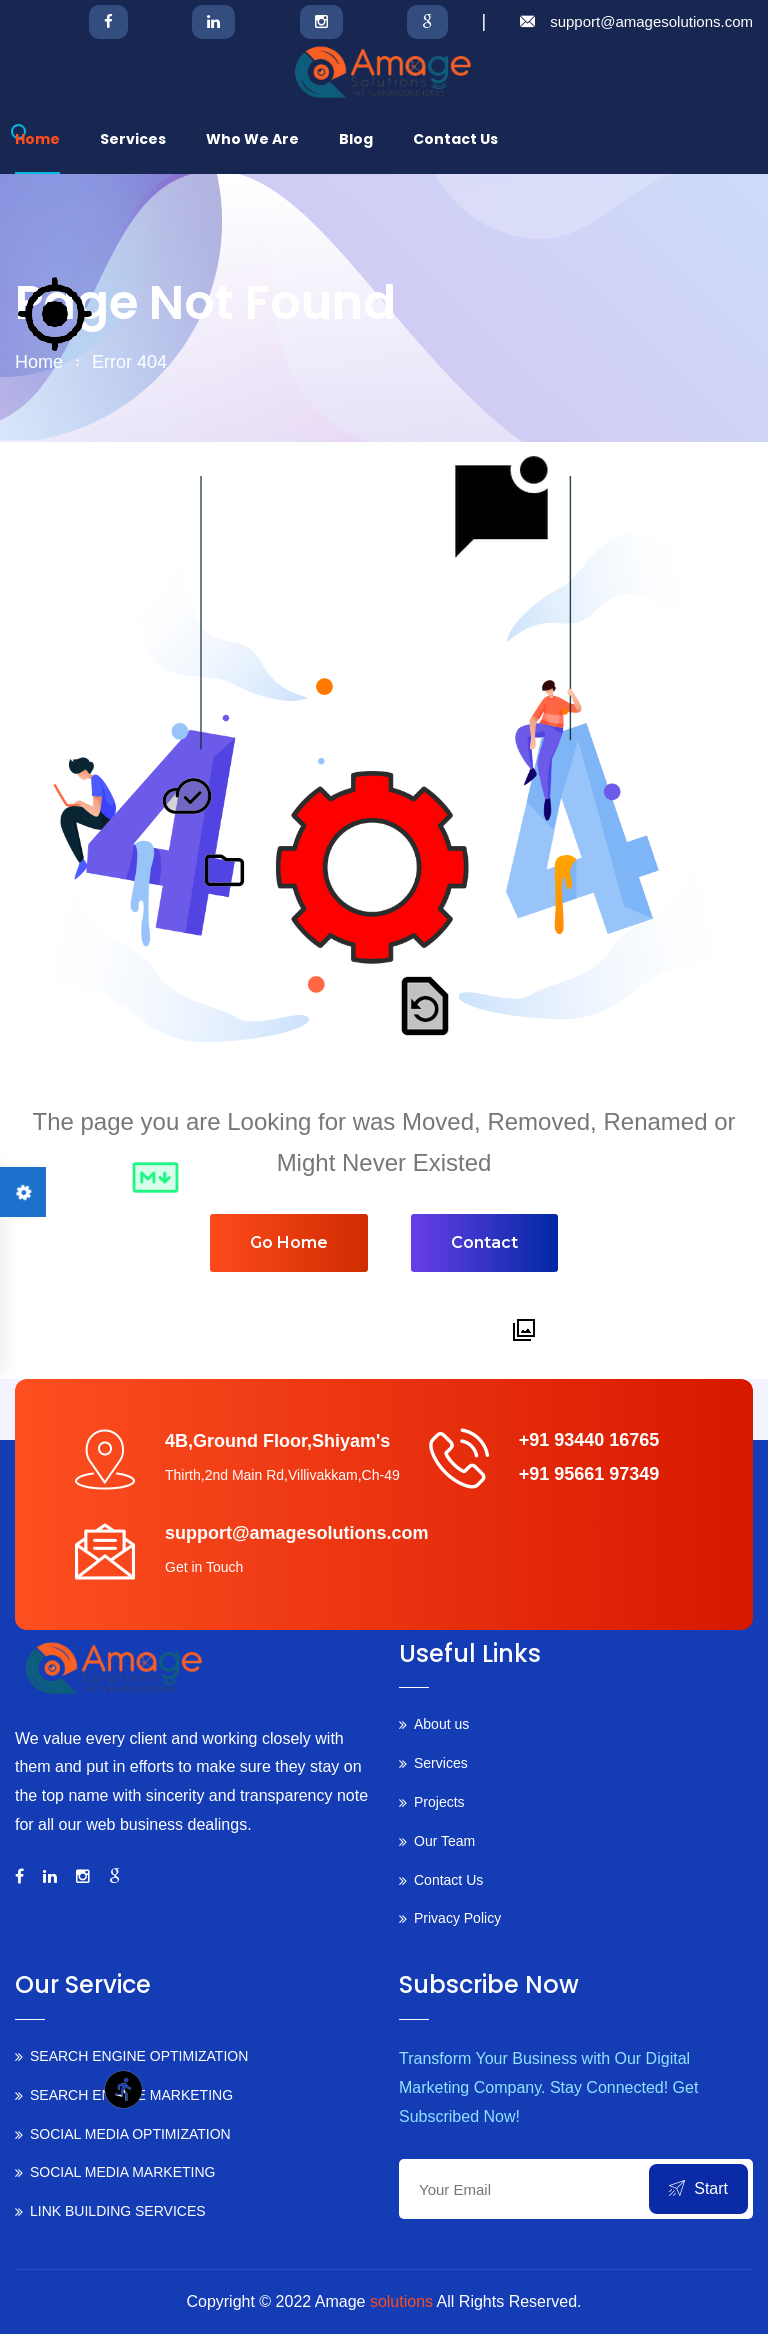  I want to click on view or apply image filters, so click(524, 1330).